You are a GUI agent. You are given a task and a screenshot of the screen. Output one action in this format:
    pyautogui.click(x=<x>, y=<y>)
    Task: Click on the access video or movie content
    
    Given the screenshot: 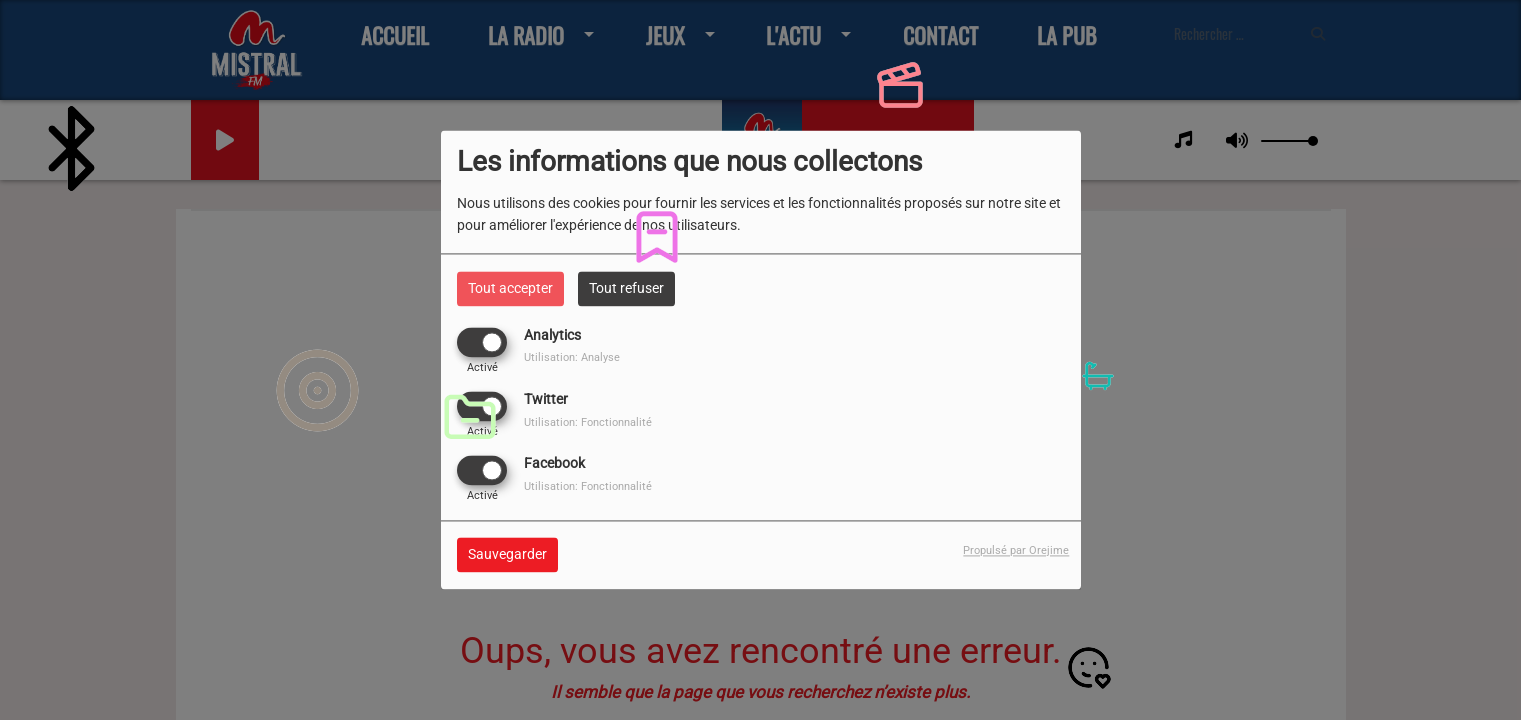 What is the action you would take?
    pyautogui.click(x=901, y=86)
    